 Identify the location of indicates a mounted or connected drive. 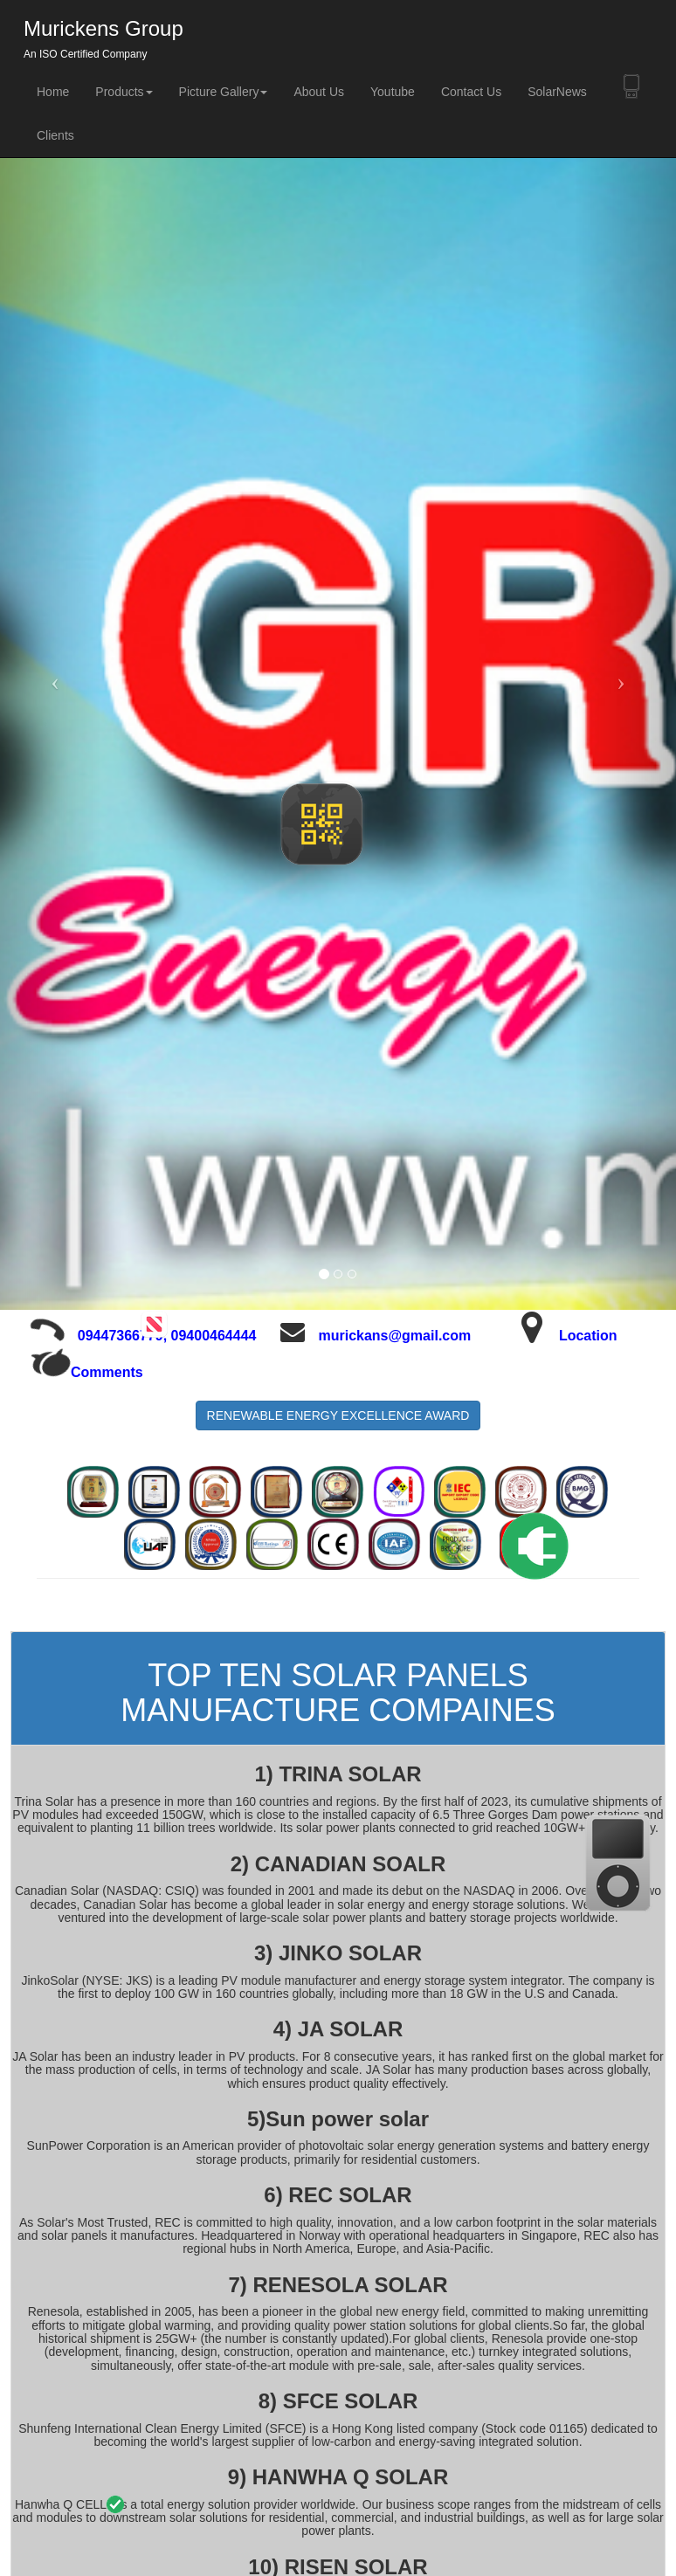
(535, 1546).